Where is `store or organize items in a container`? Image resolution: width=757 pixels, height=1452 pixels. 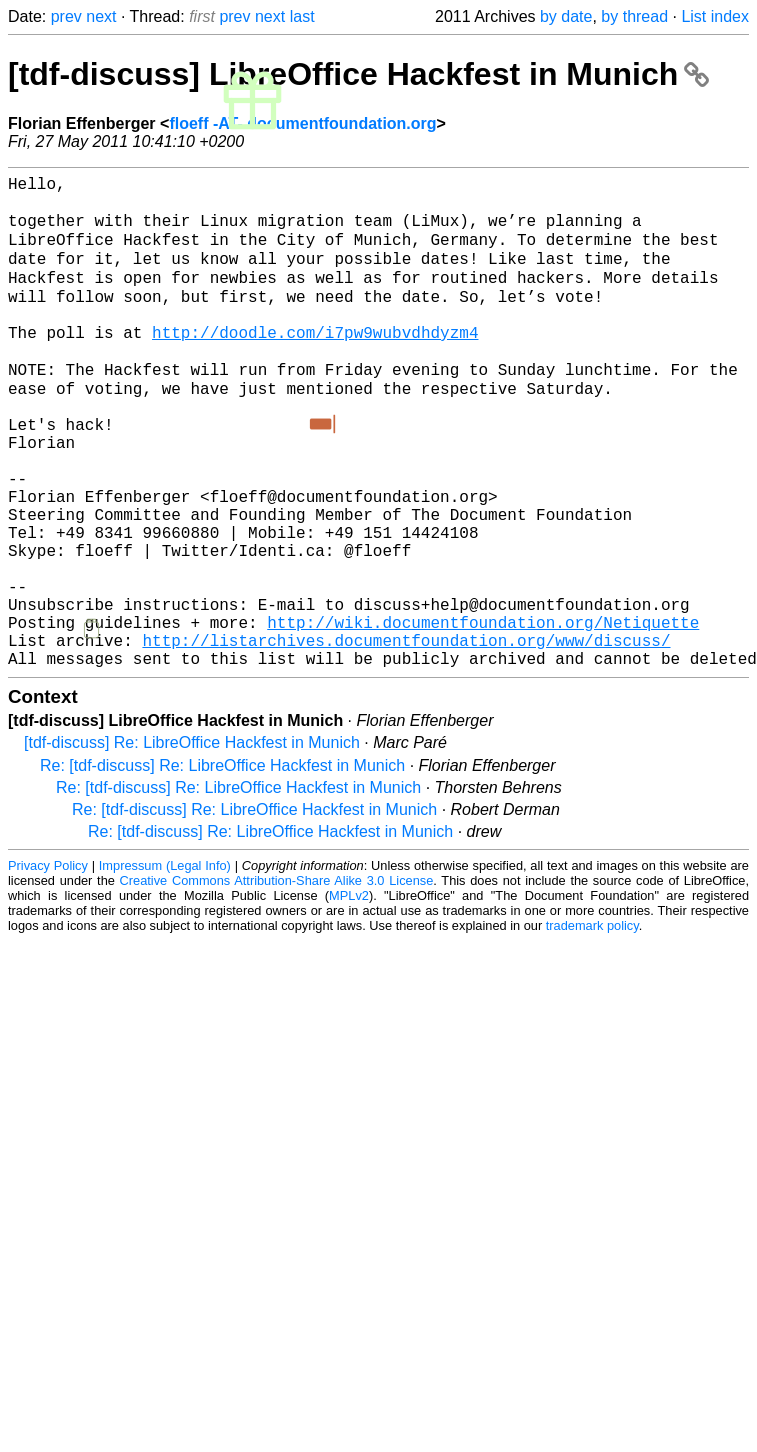 store or organize items in a container is located at coordinates (91, 628).